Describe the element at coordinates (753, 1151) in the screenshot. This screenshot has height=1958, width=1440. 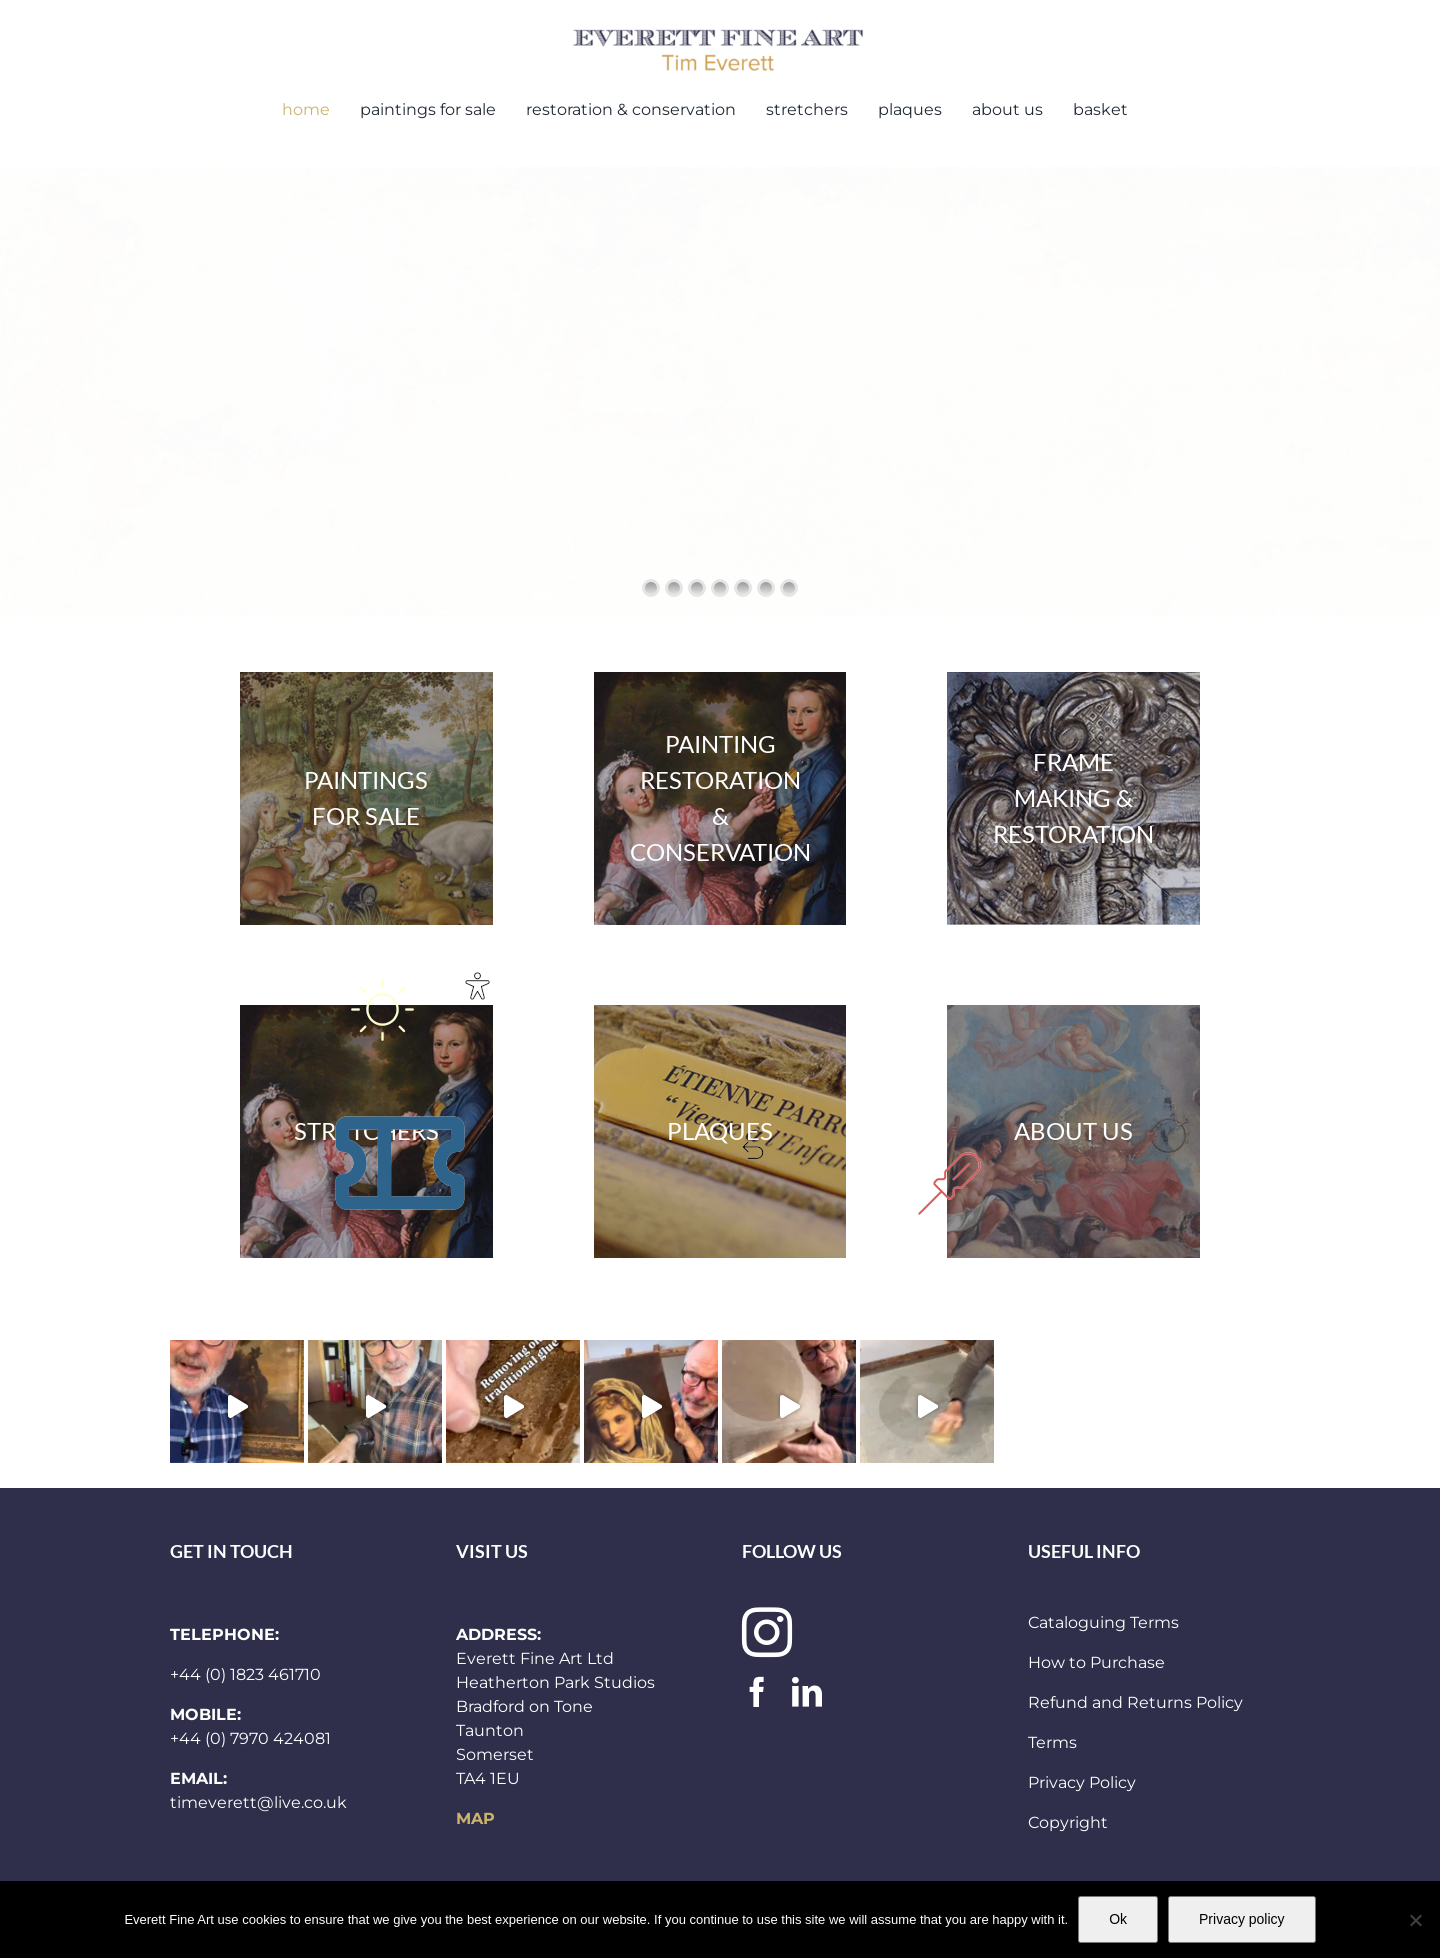
I see `undo previous action` at that location.